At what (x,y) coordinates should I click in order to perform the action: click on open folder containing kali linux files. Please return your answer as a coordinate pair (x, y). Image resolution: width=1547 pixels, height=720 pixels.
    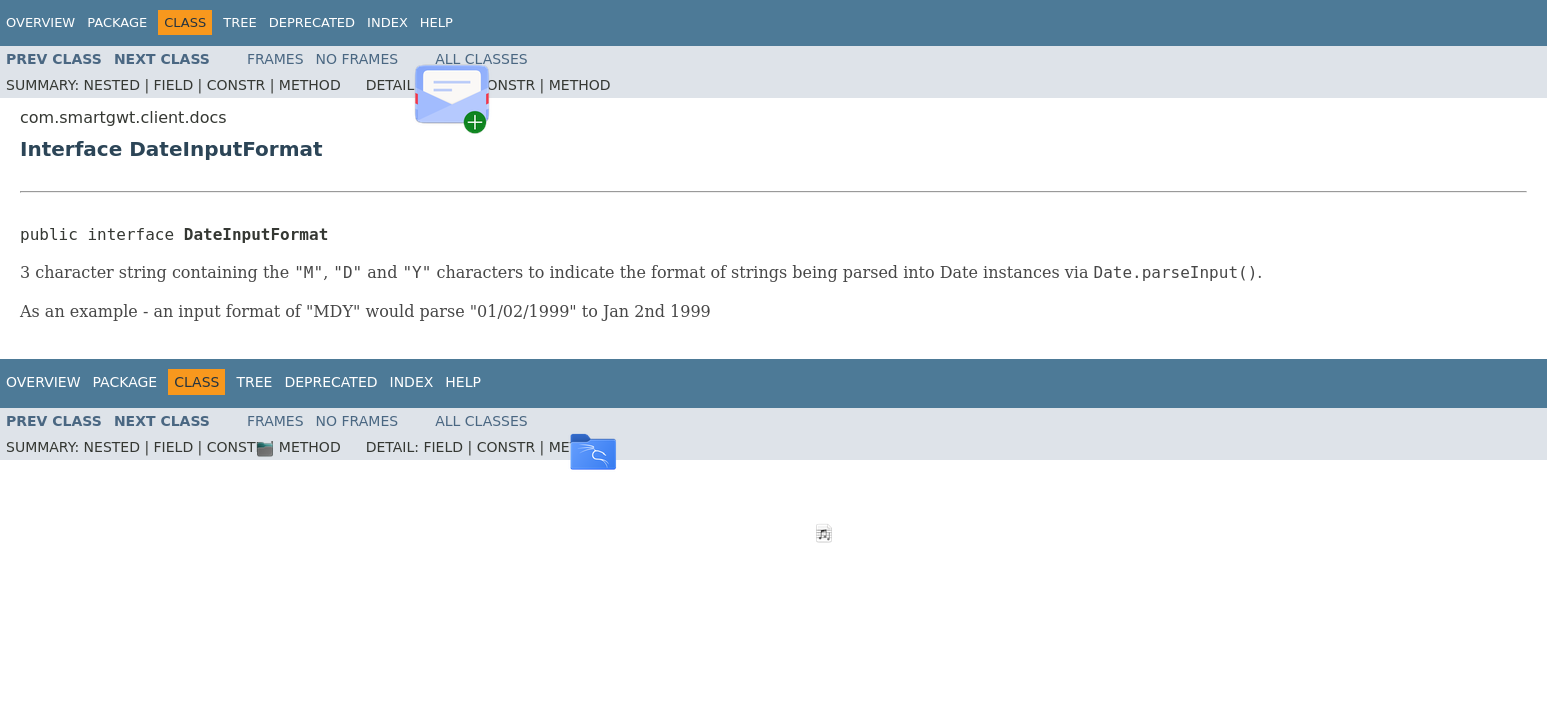
    Looking at the image, I should click on (593, 453).